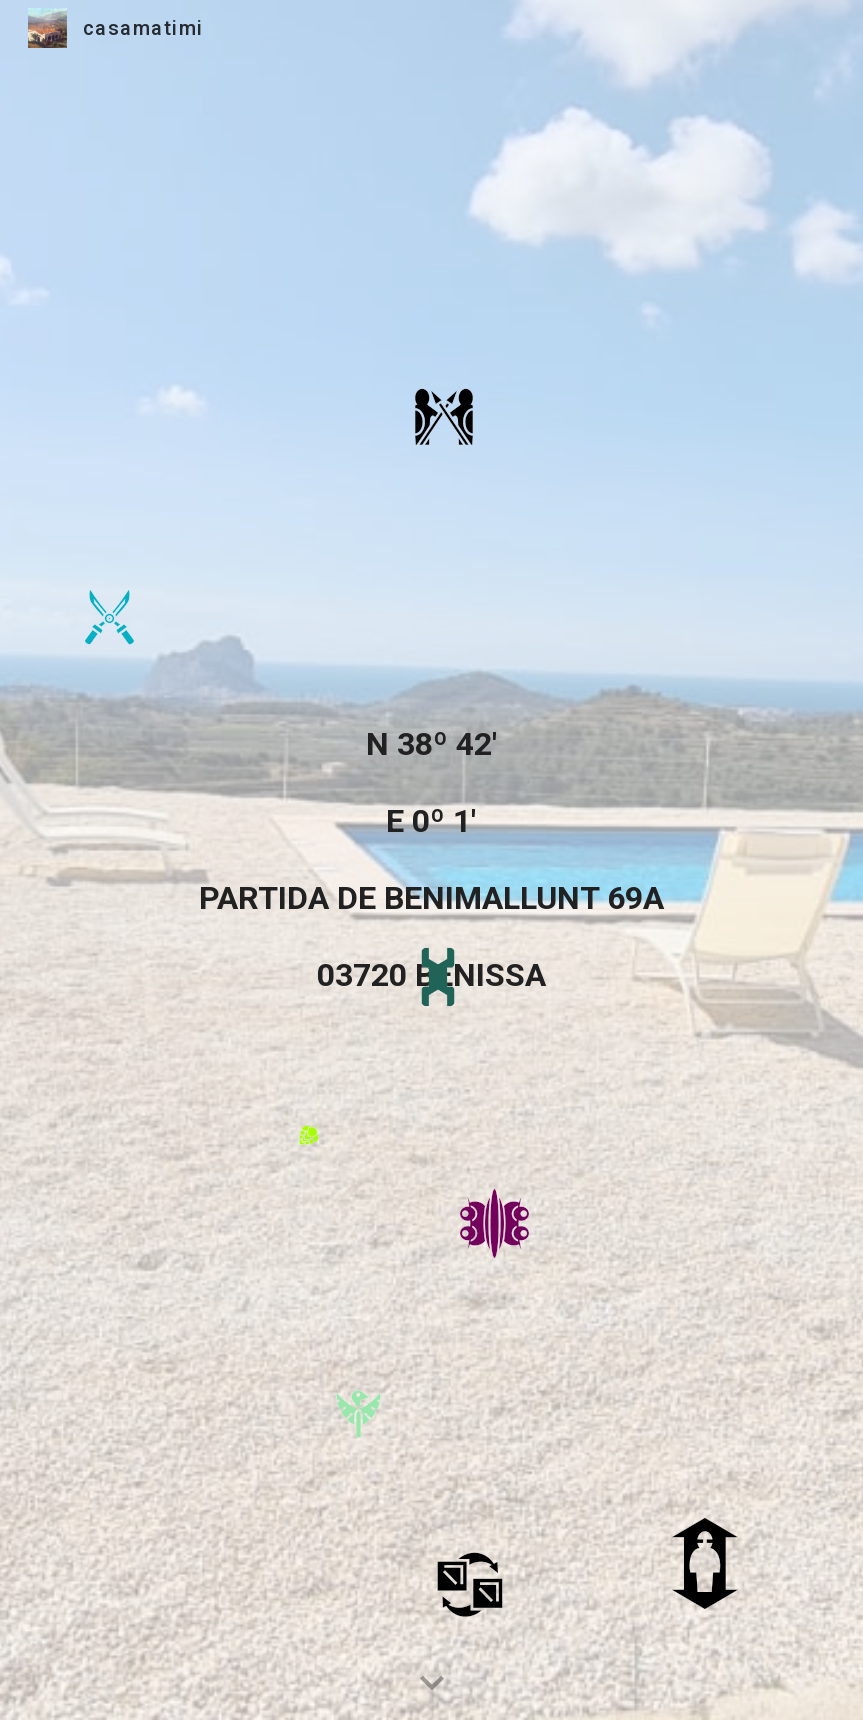  What do you see at coordinates (109, 616) in the screenshot?
I see `trim or cut selected content` at bounding box center [109, 616].